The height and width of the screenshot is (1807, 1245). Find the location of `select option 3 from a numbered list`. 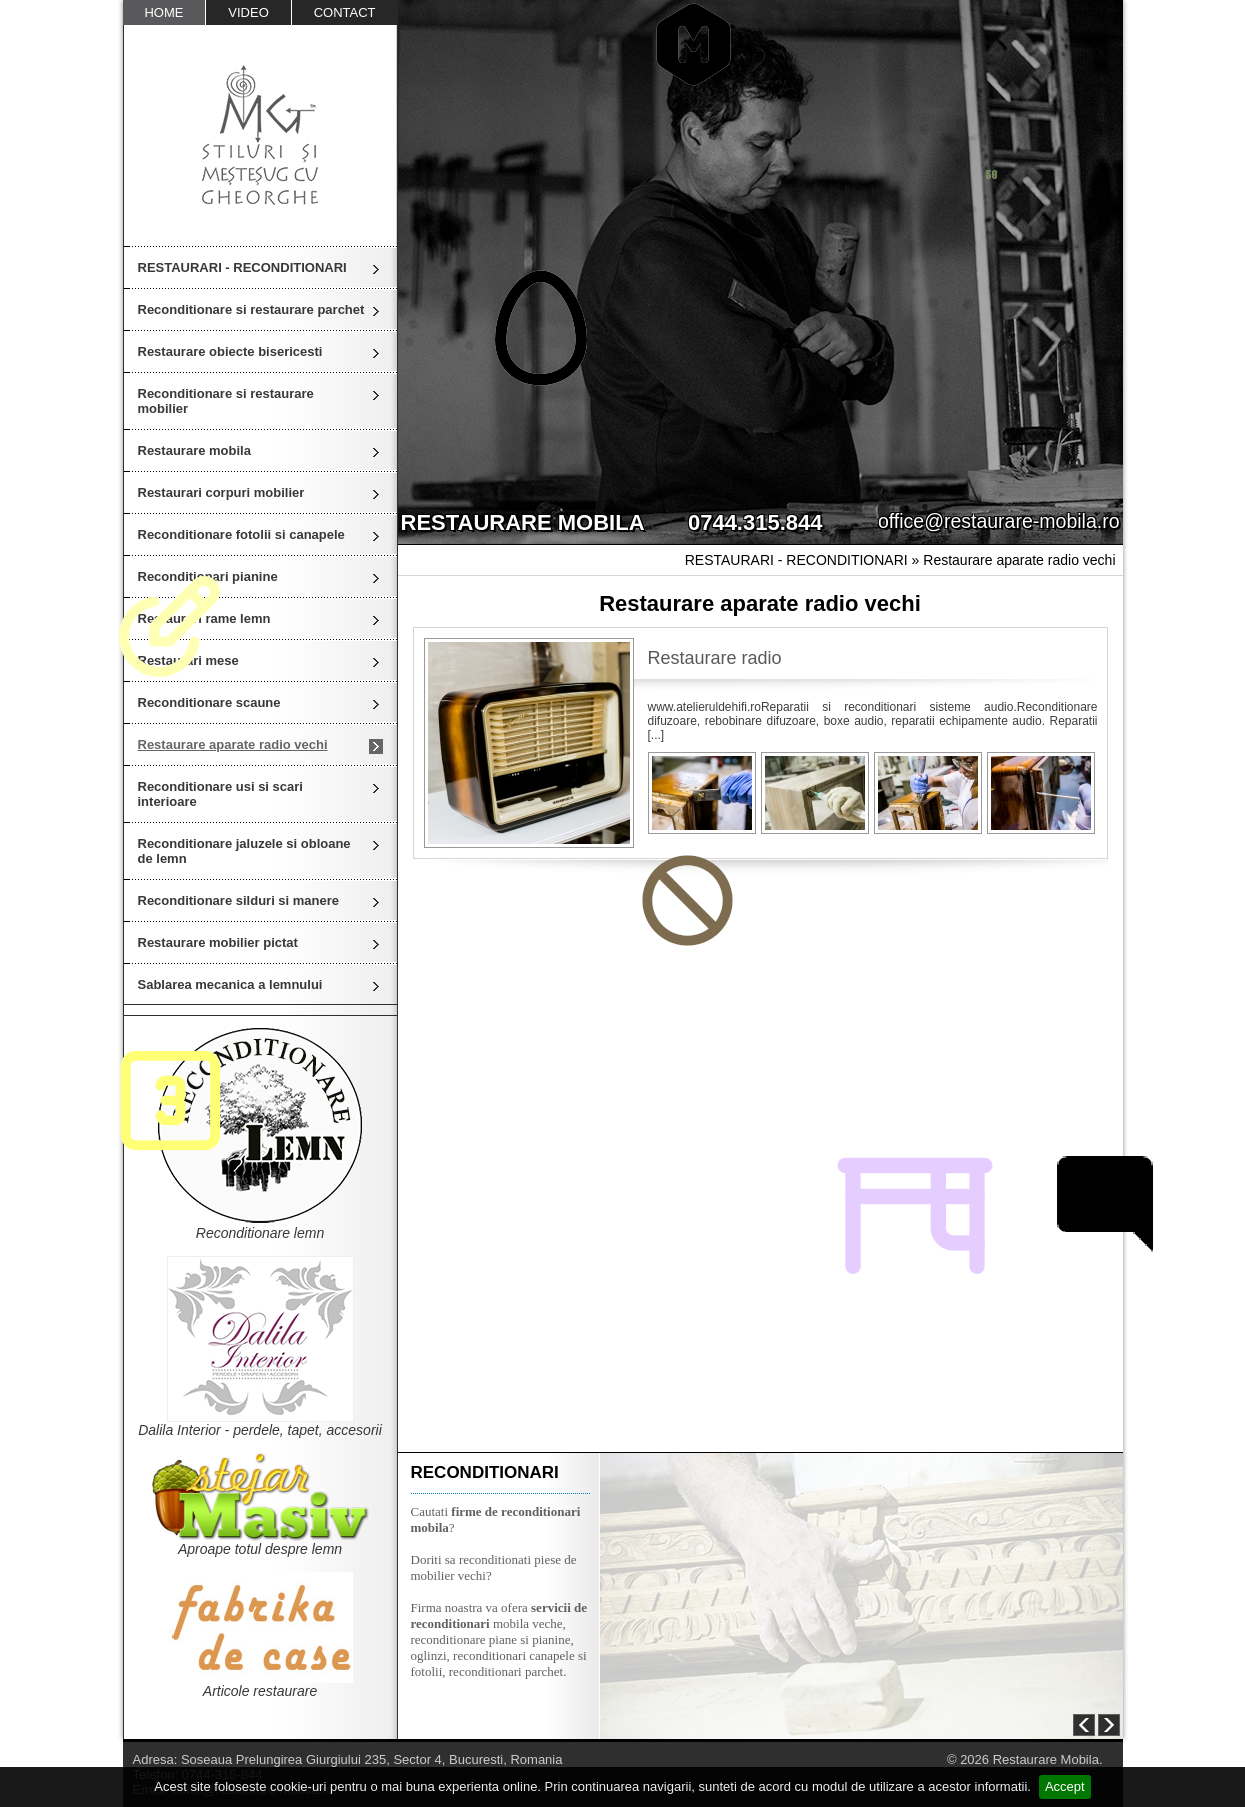

select option 3 from a numbered list is located at coordinates (170, 1100).